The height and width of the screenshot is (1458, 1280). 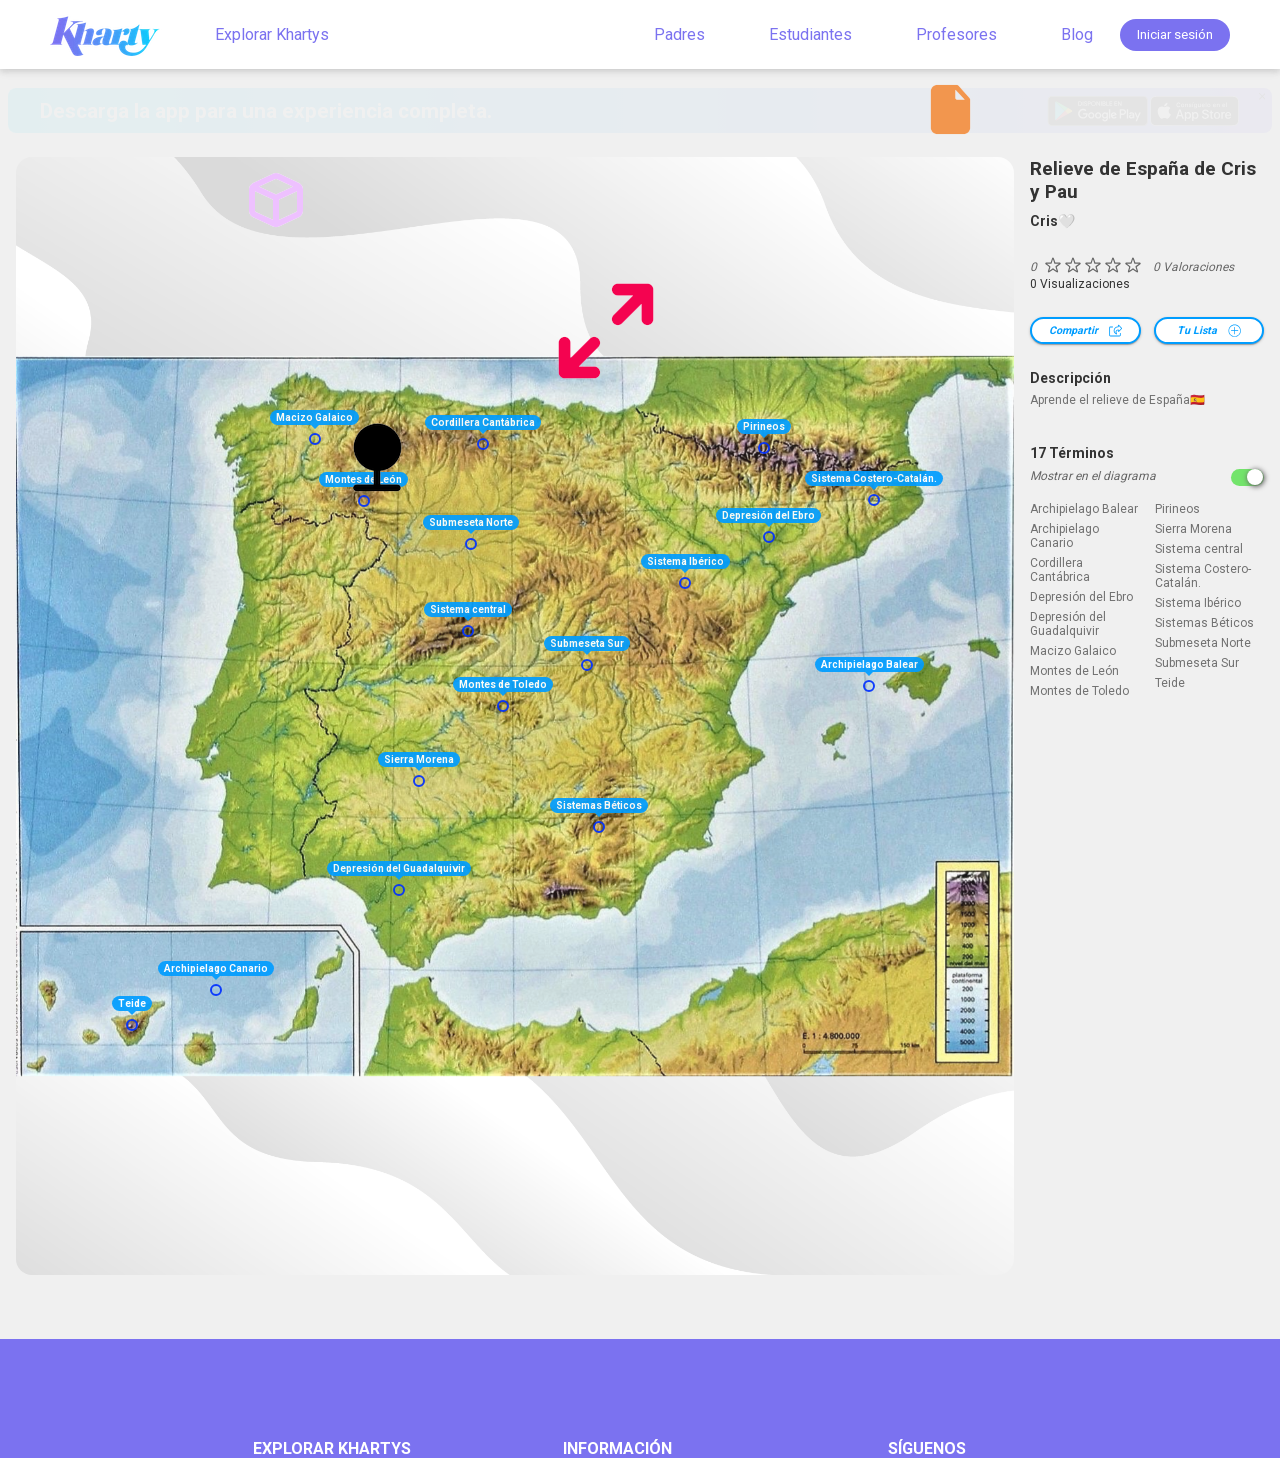 I want to click on view 3D model or object, so click(x=276, y=200).